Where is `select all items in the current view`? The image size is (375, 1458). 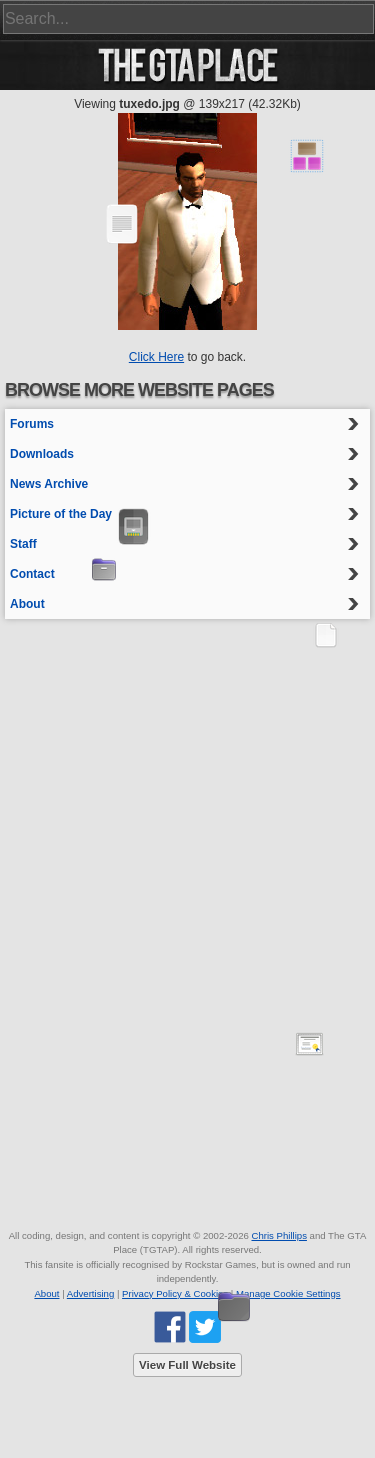 select all items in the current view is located at coordinates (307, 156).